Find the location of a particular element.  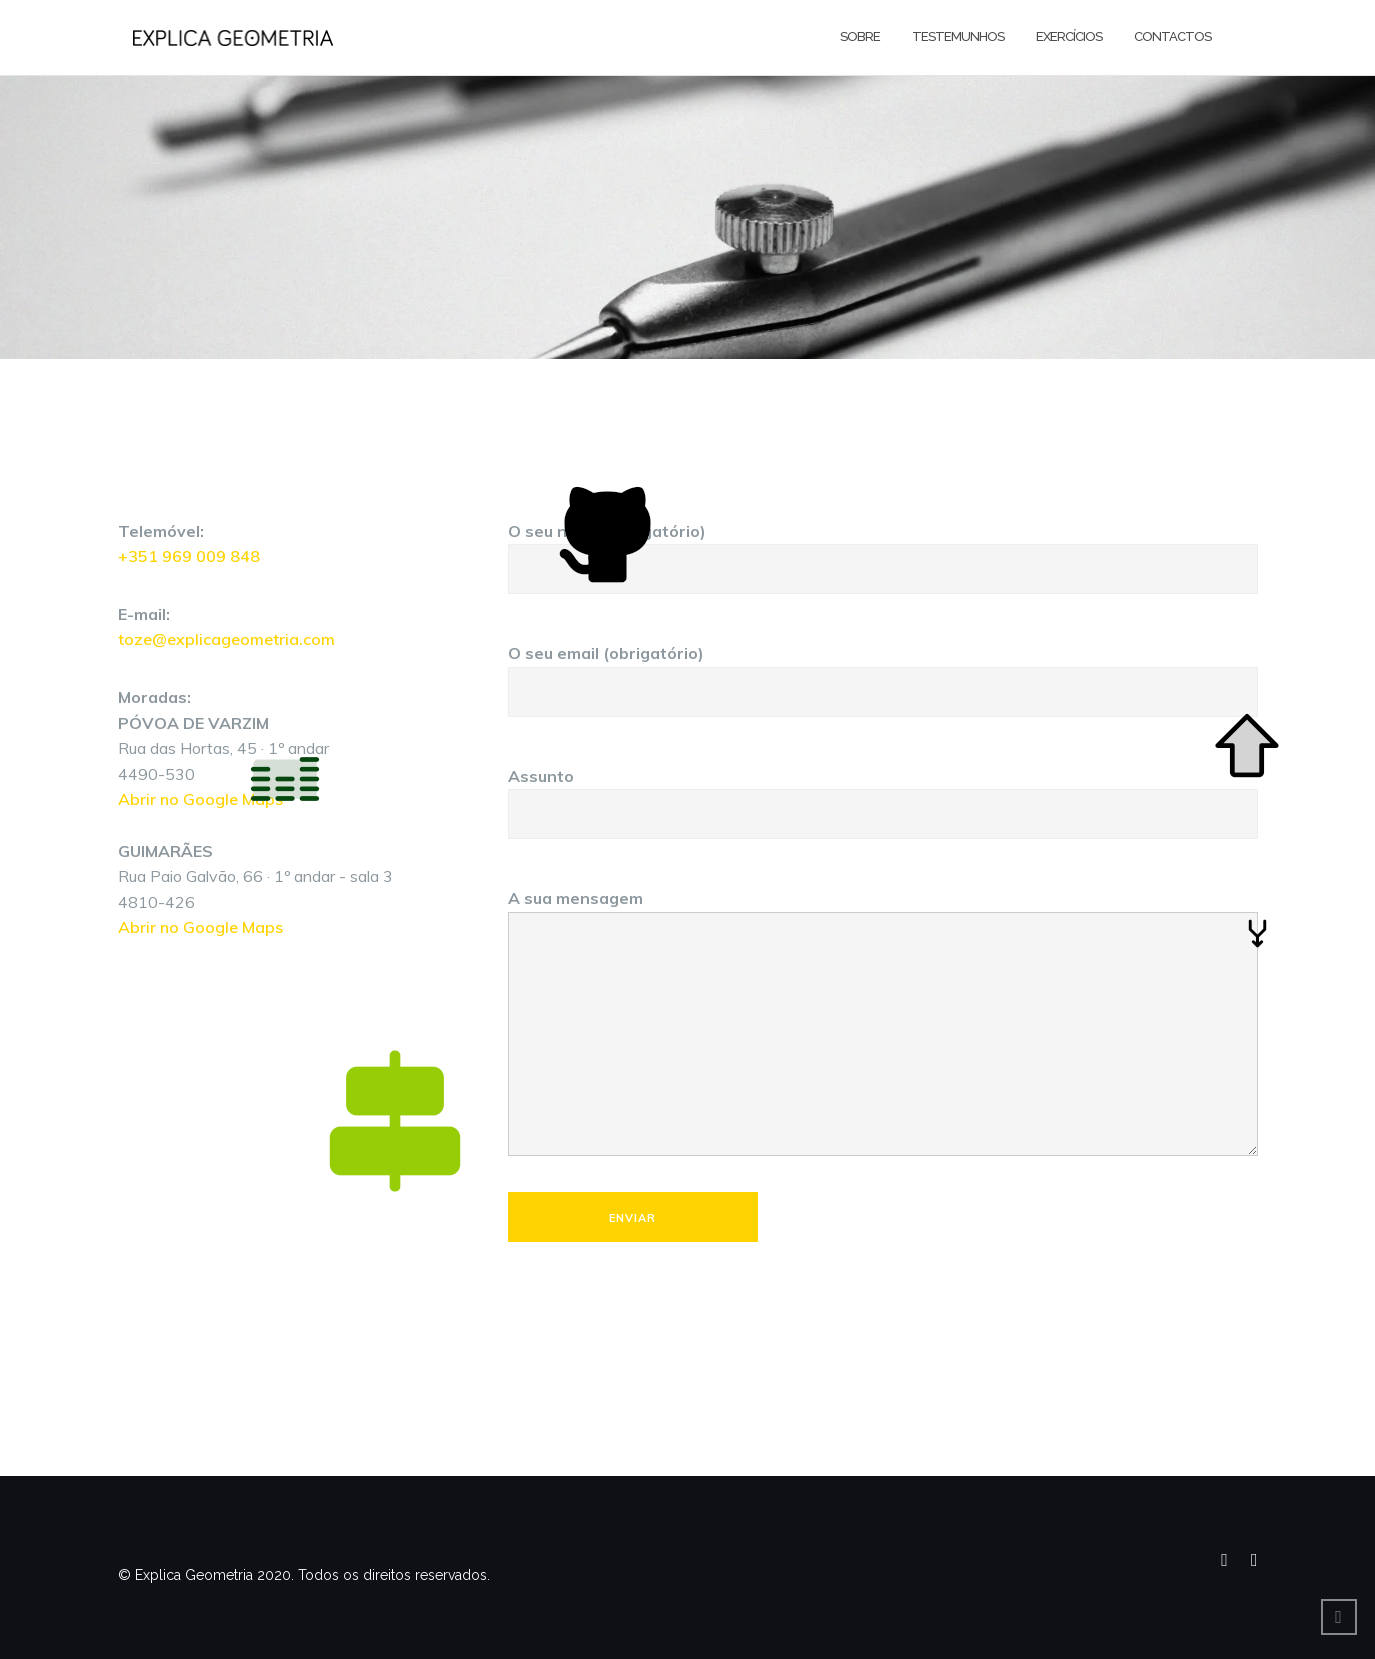

view GitHub profile or repository is located at coordinates (607, 534).